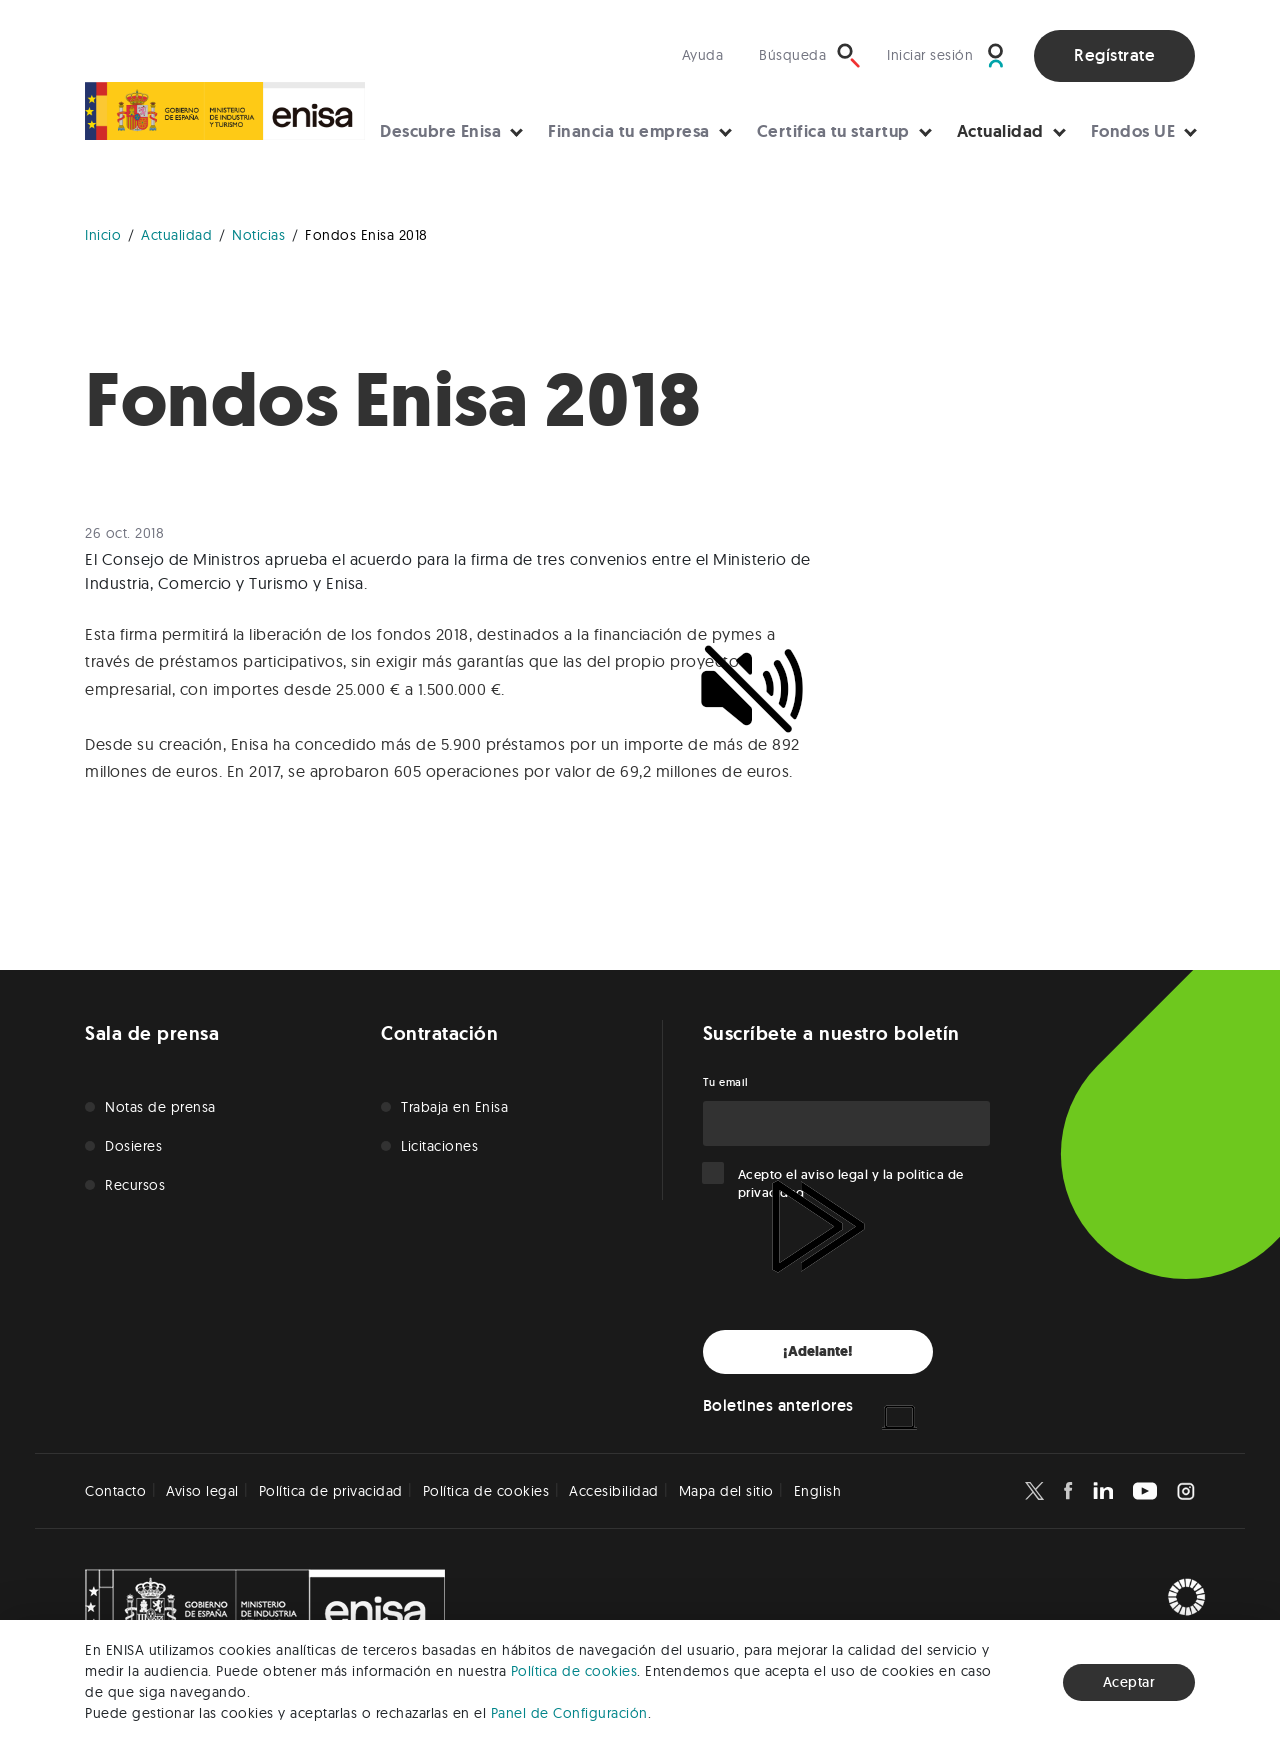 The image size is (1280, 1744). Describe the element at coordinates (899, 1417) in the screenshot. I see `switch to desktop view` at that location.